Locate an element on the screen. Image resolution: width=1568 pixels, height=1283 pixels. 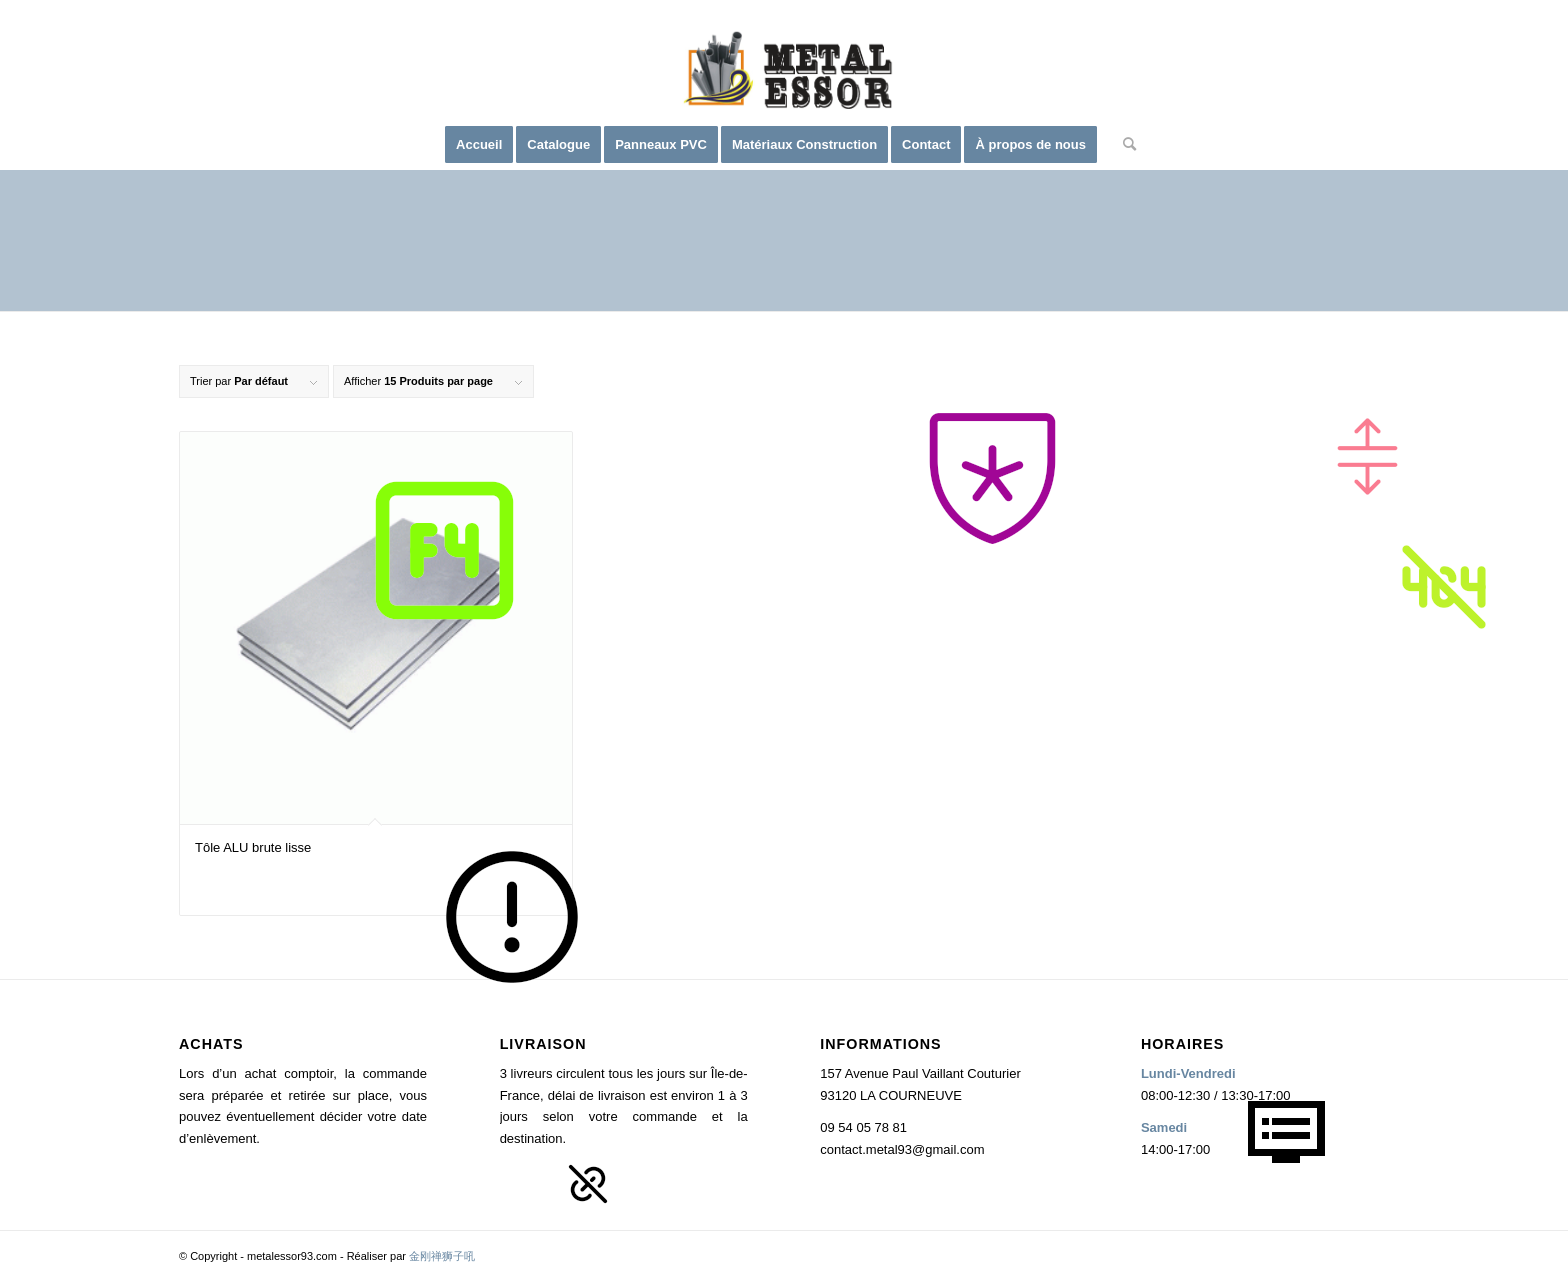
access DVR or recorded content is located at coordinates (1286, 1132).